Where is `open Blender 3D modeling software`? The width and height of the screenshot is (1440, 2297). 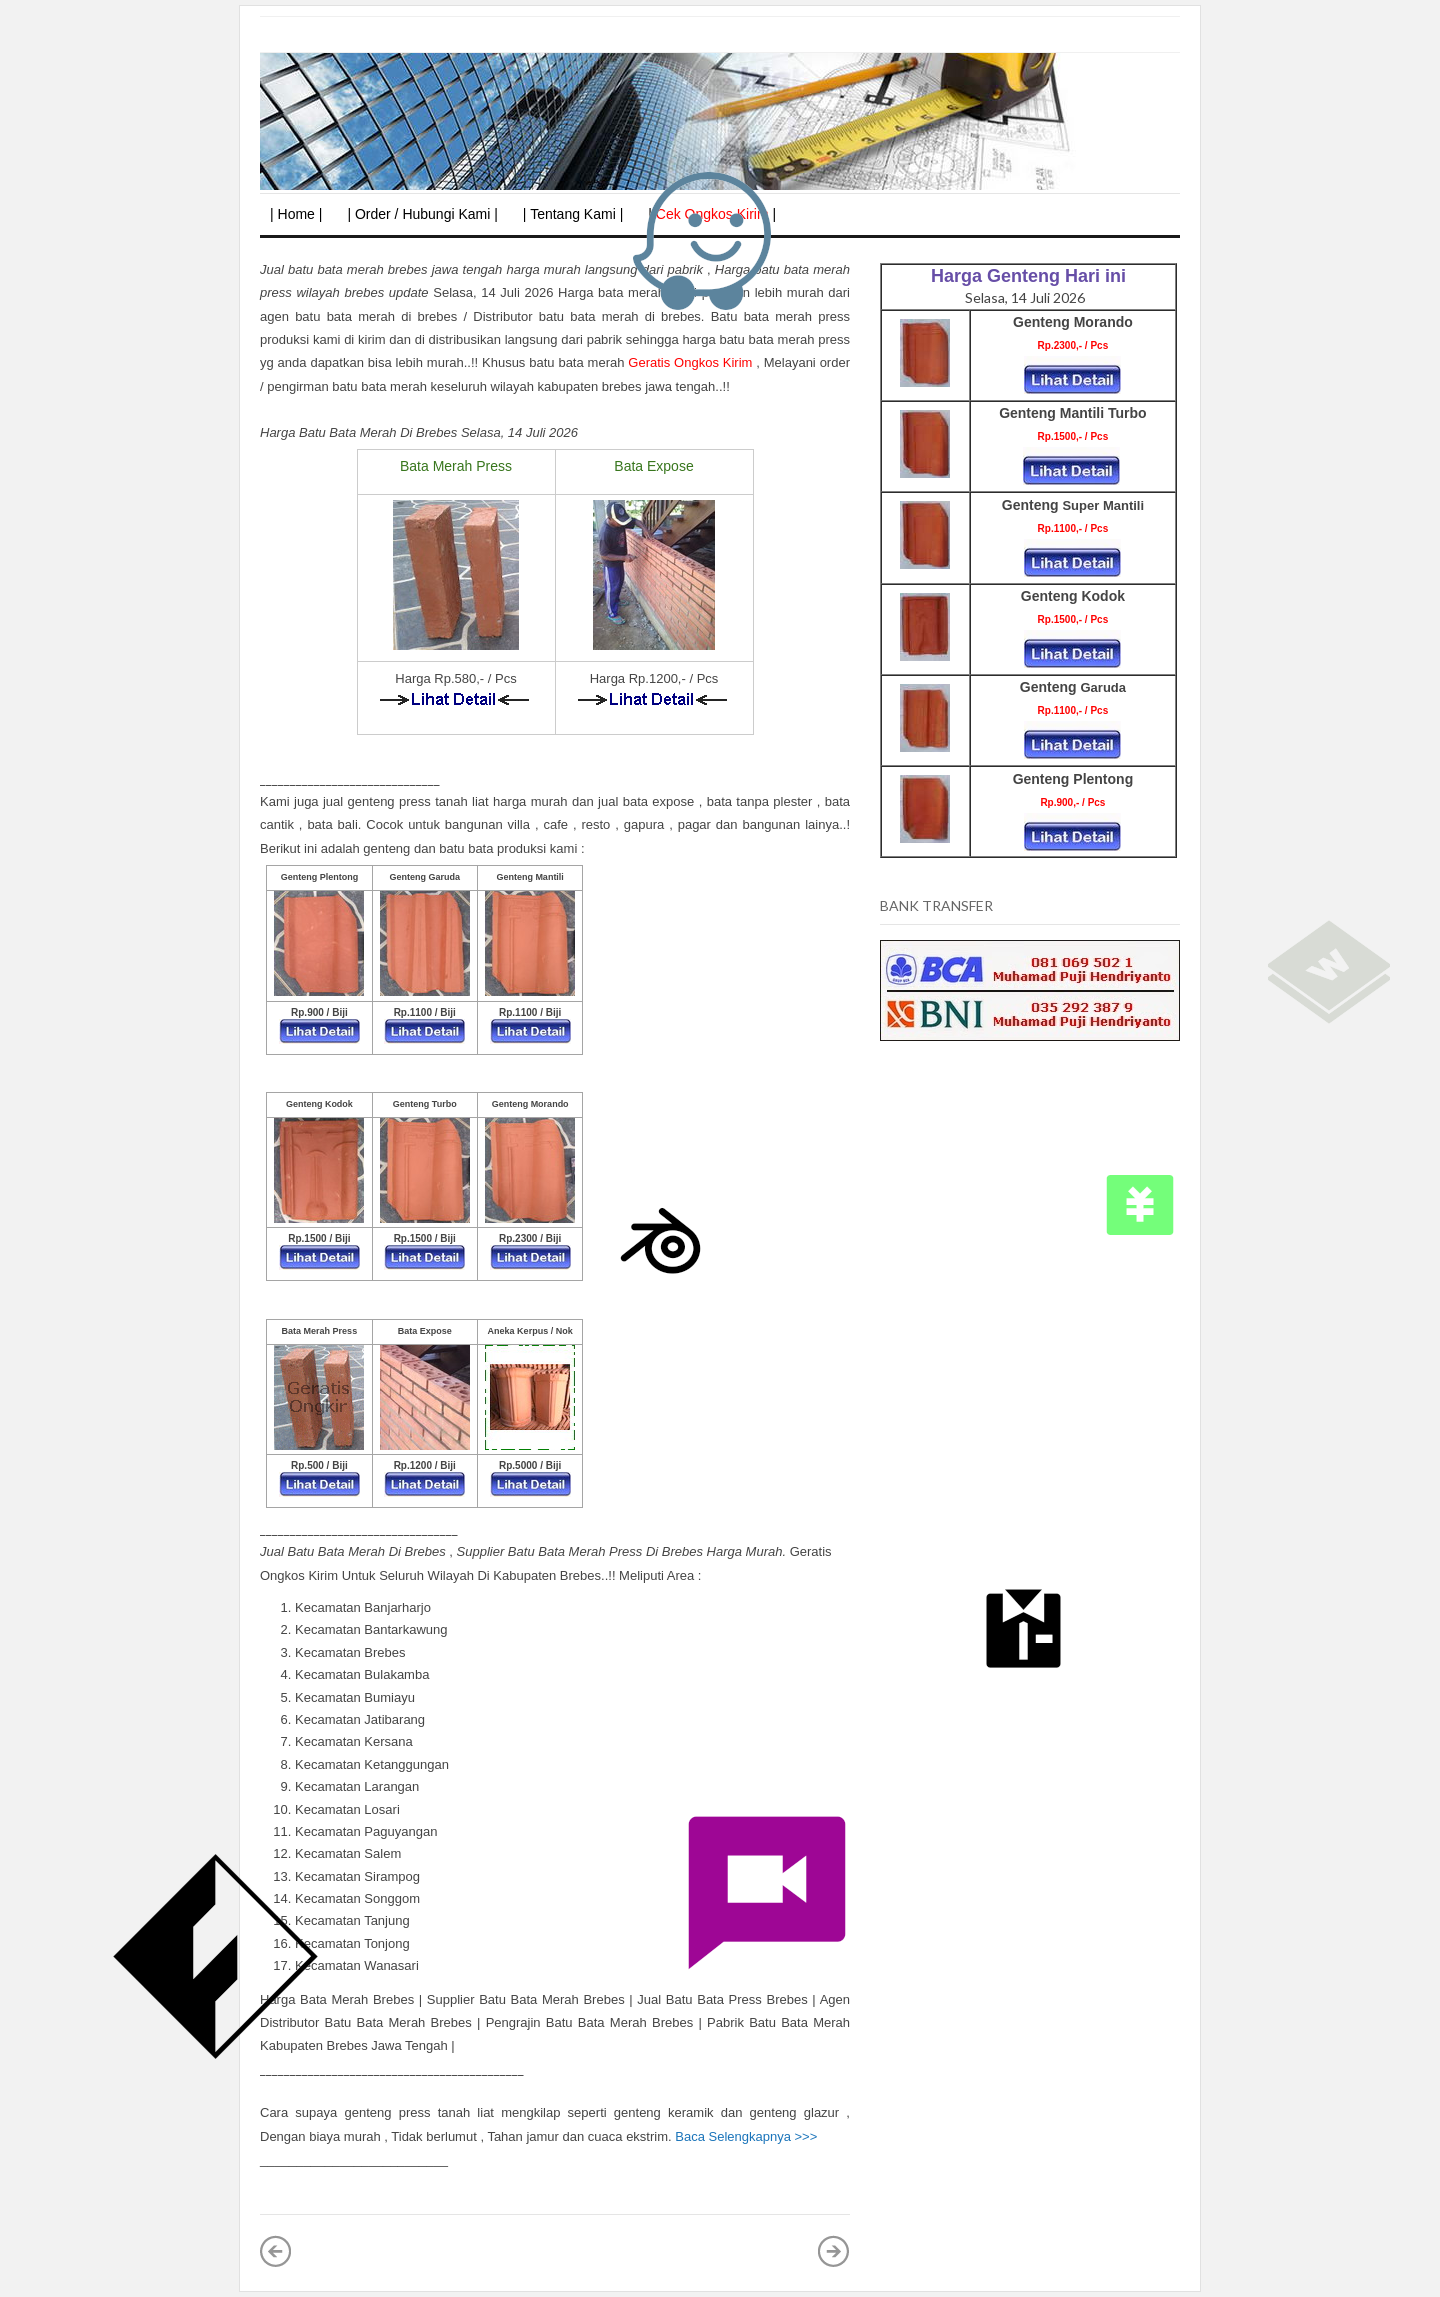
open Blender 3D modeling software is located at coordinates (660, 1242).